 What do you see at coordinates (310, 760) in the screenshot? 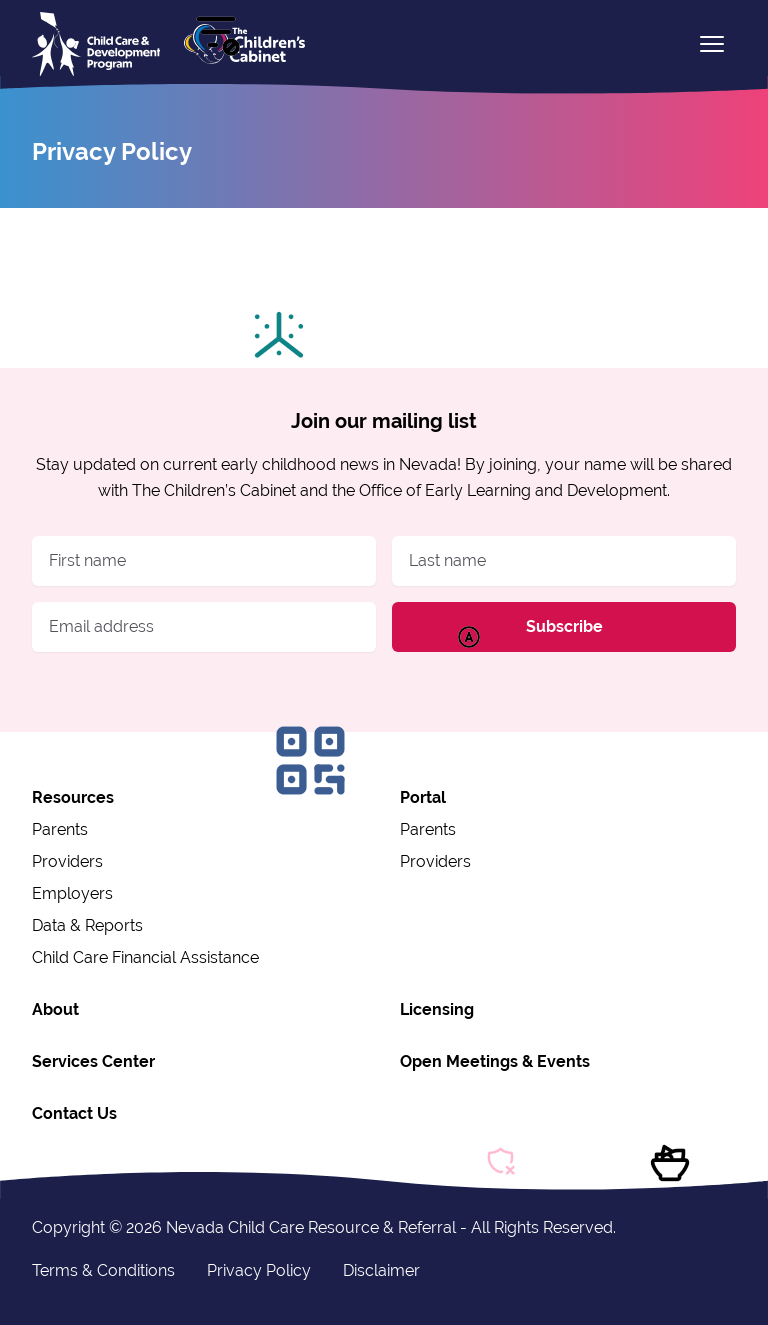
I see `scan or generate a QR code` at bounding box center [310, 760].